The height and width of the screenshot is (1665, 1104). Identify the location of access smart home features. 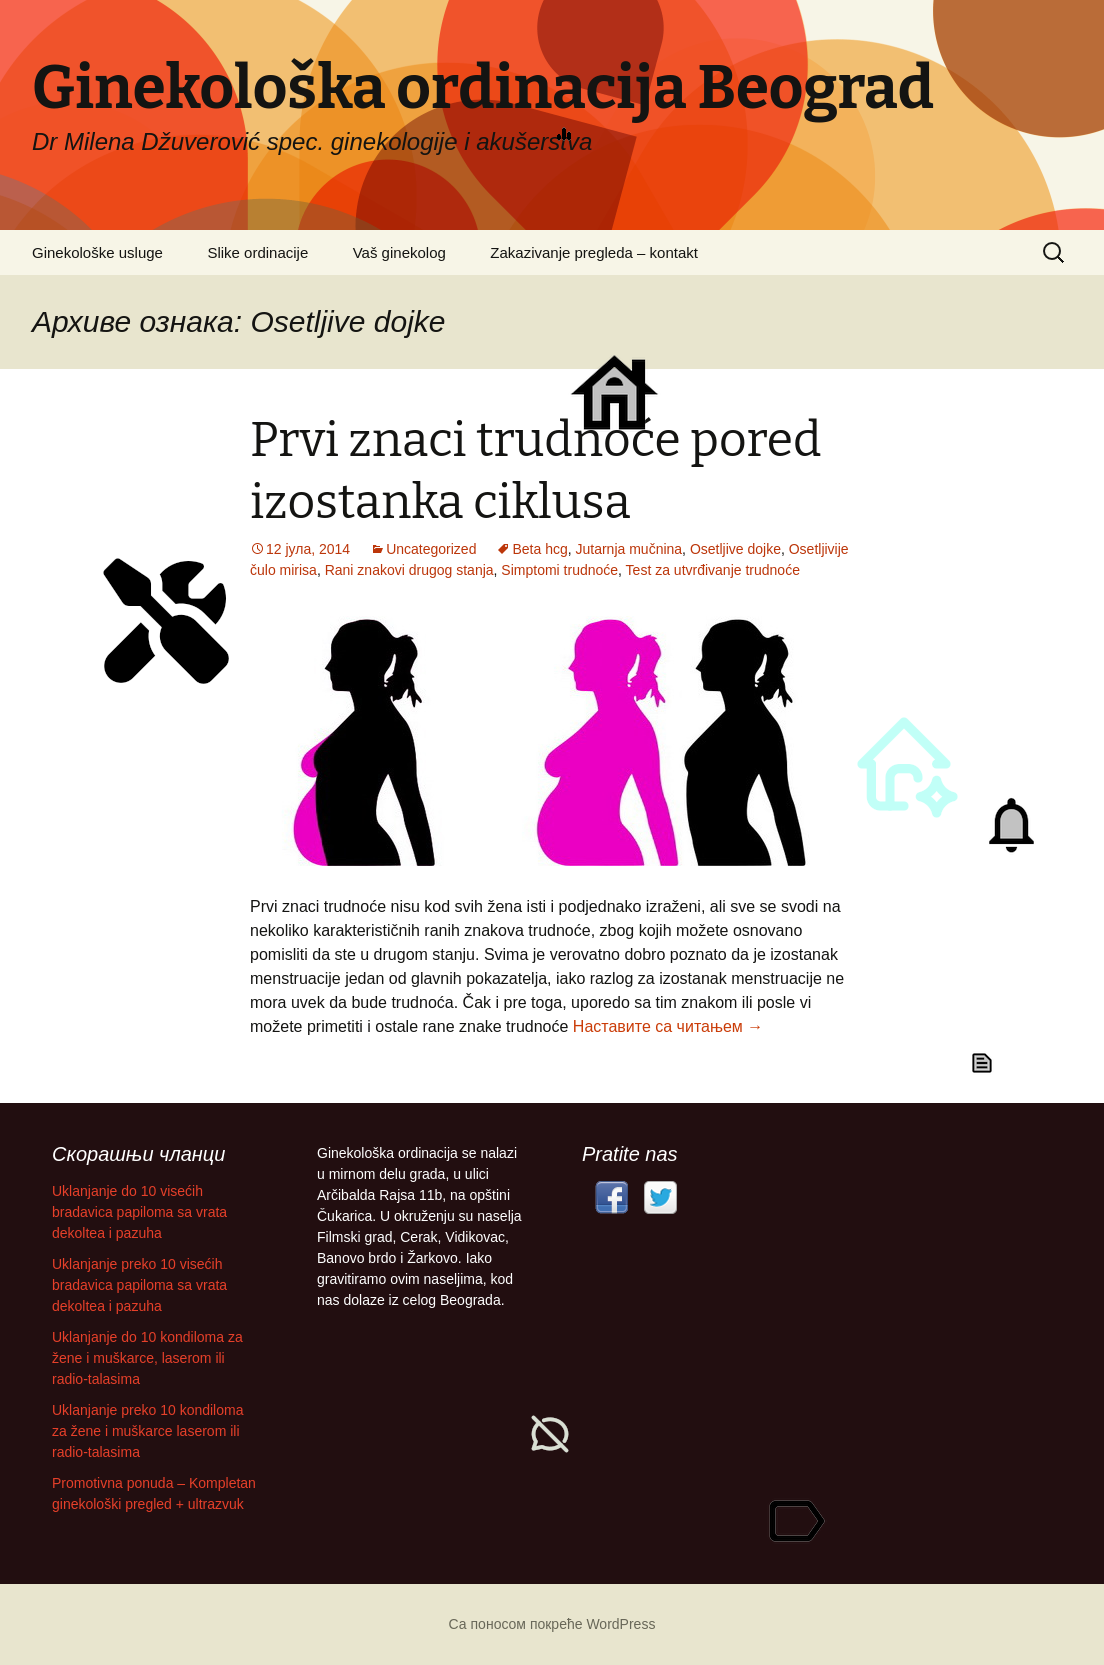
(904, 764).